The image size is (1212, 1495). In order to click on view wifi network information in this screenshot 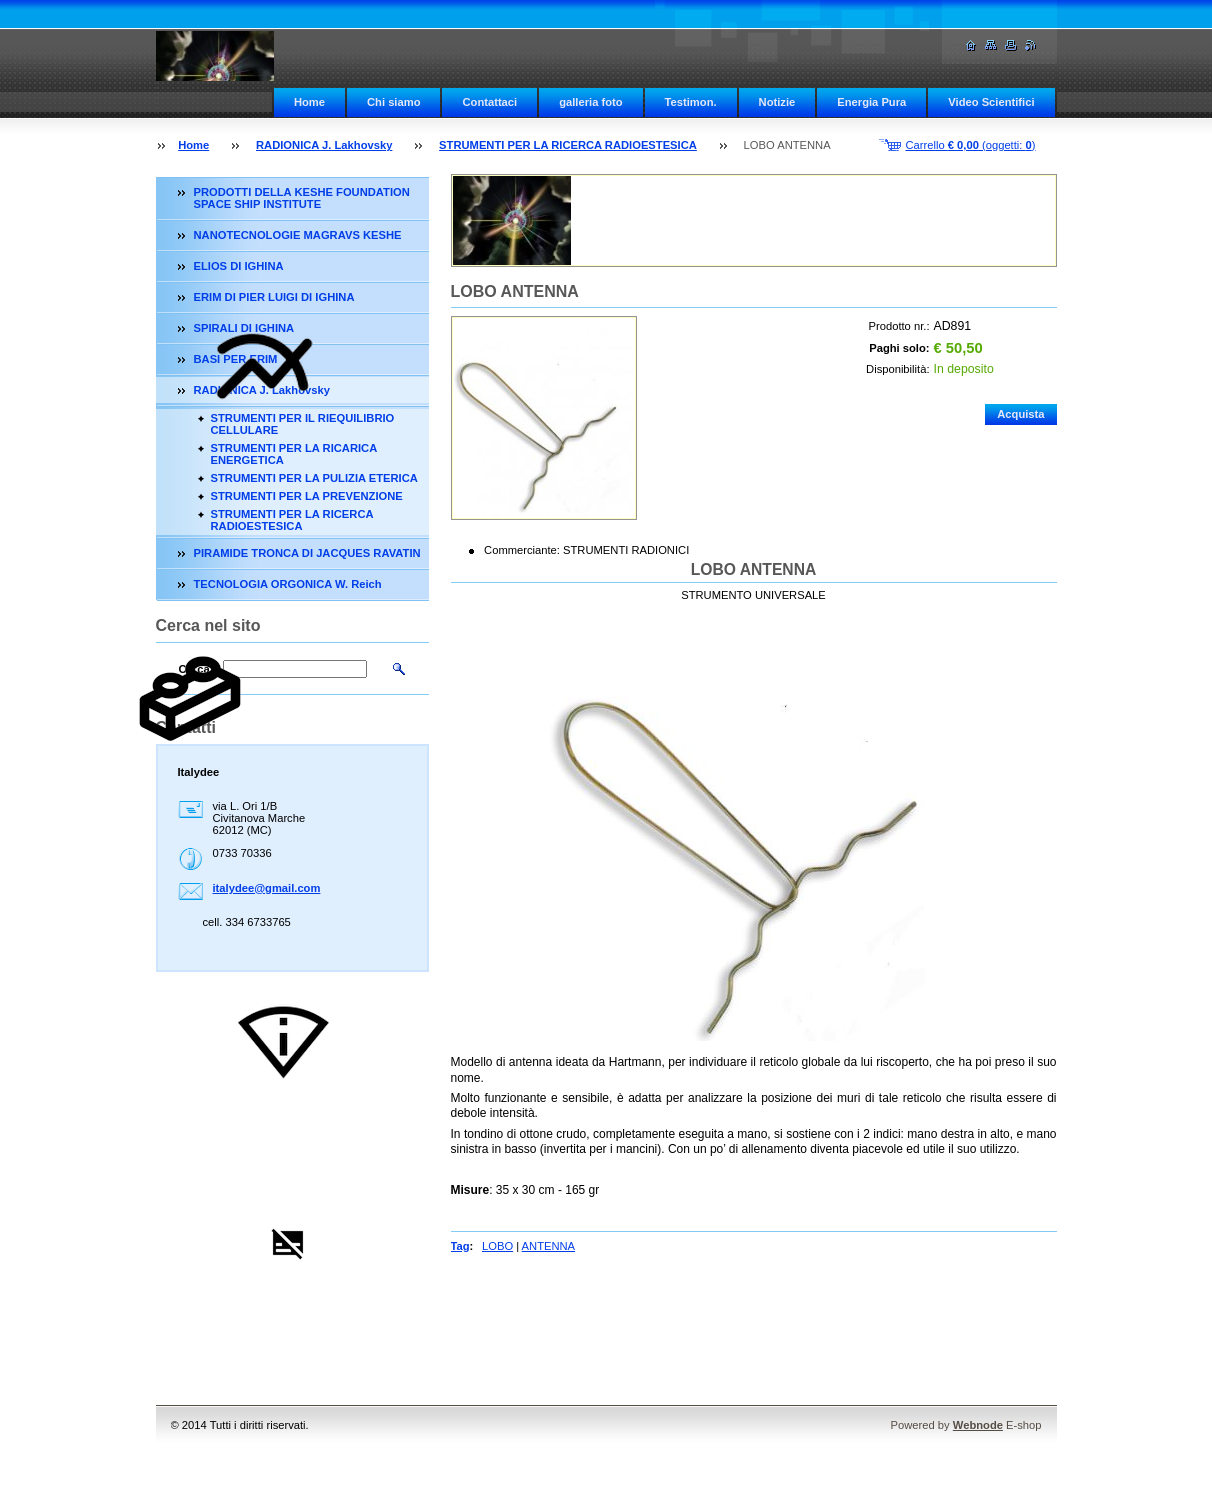, I will do `click(283, 1040)`.